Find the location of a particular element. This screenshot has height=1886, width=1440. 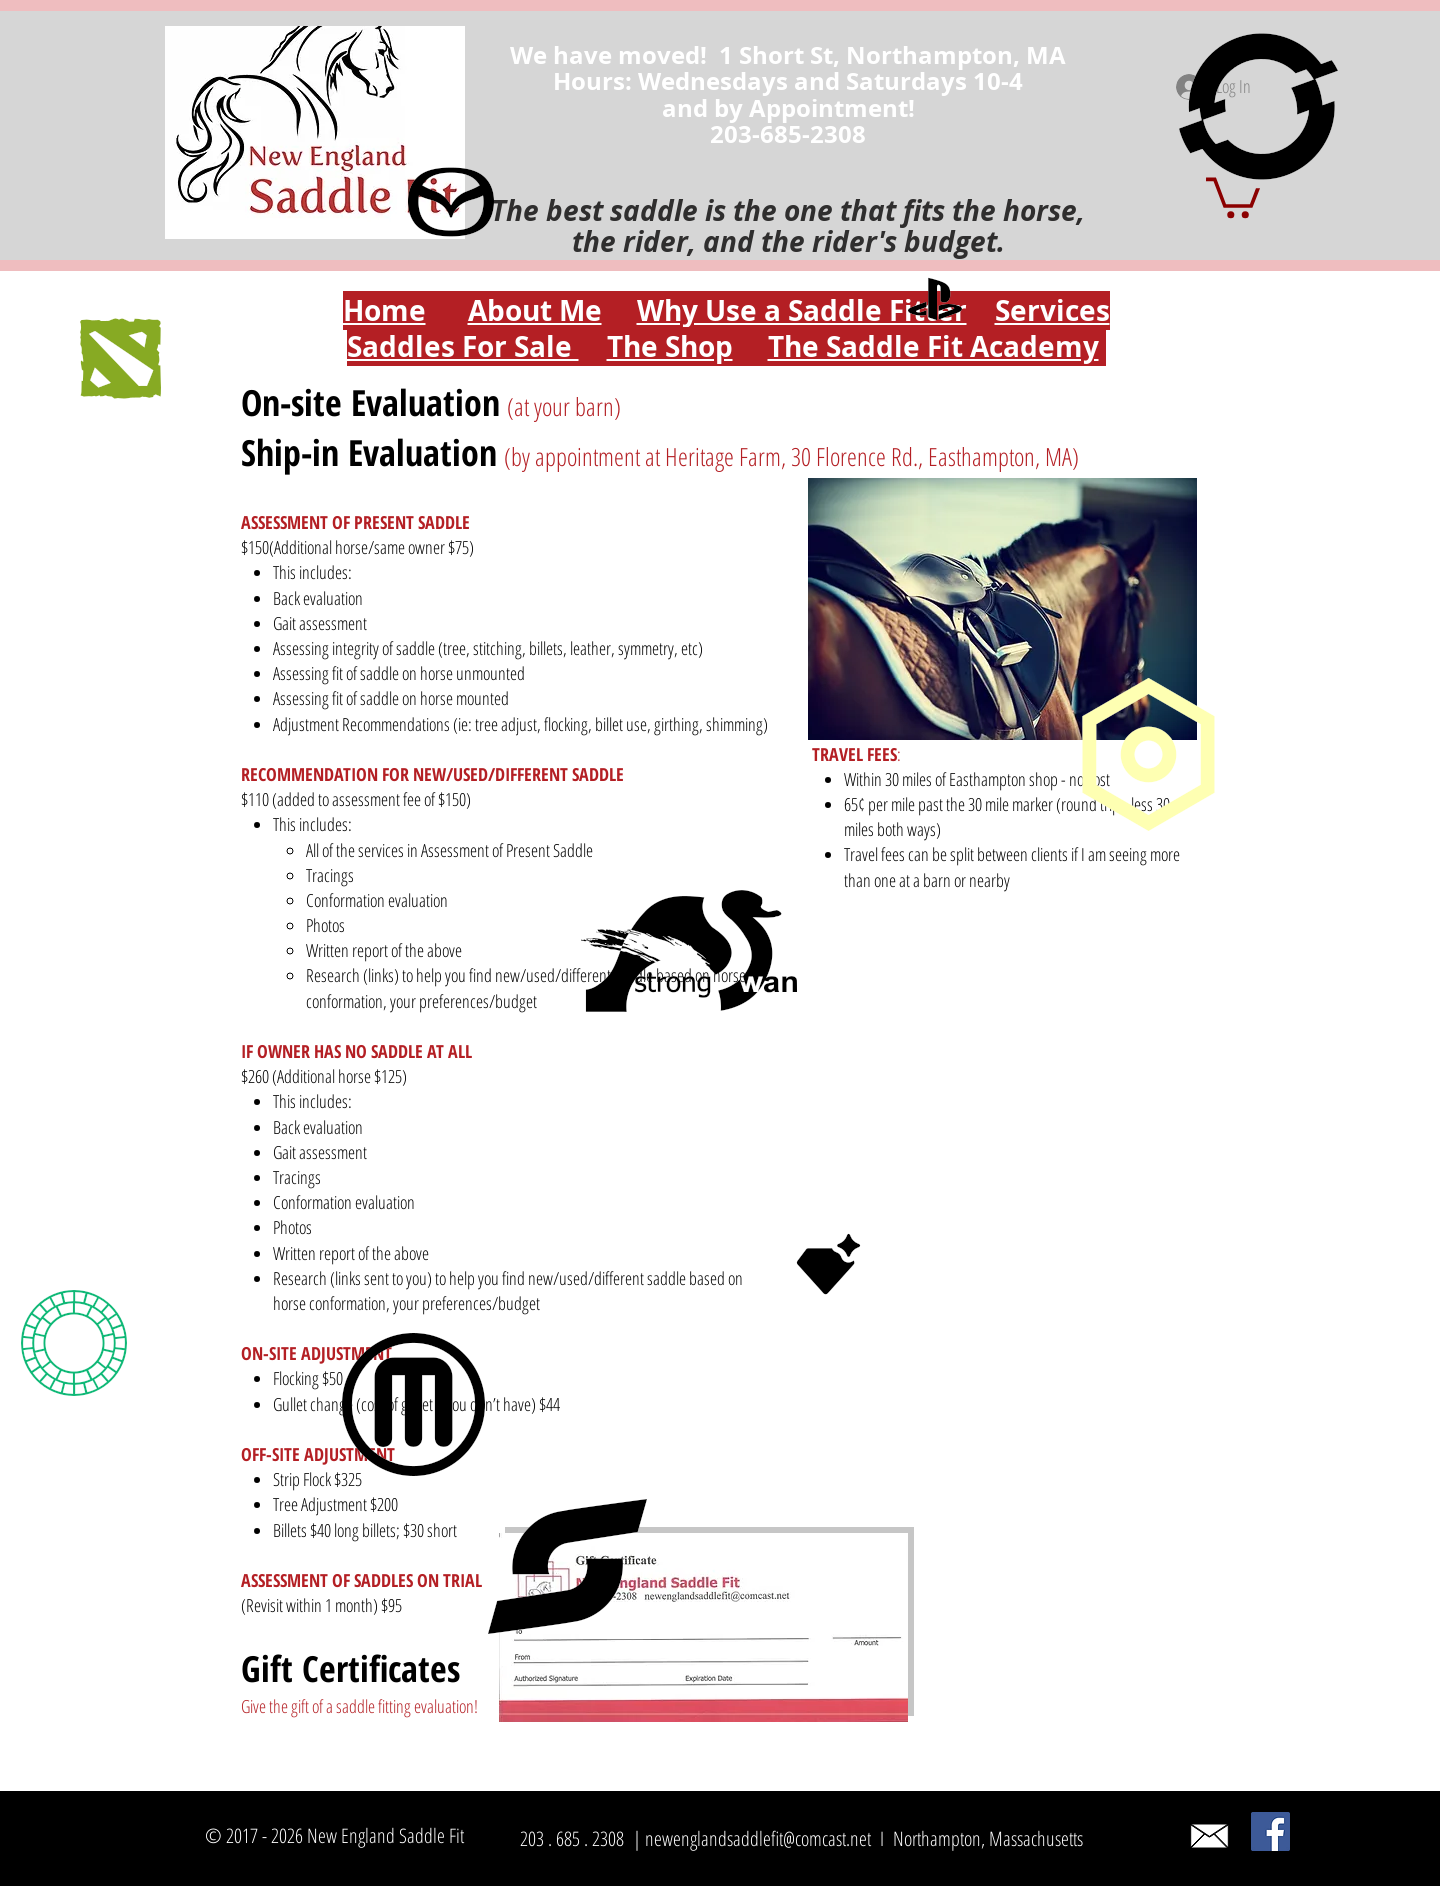

access settings or preferences is located at coordinates (1148, 754).